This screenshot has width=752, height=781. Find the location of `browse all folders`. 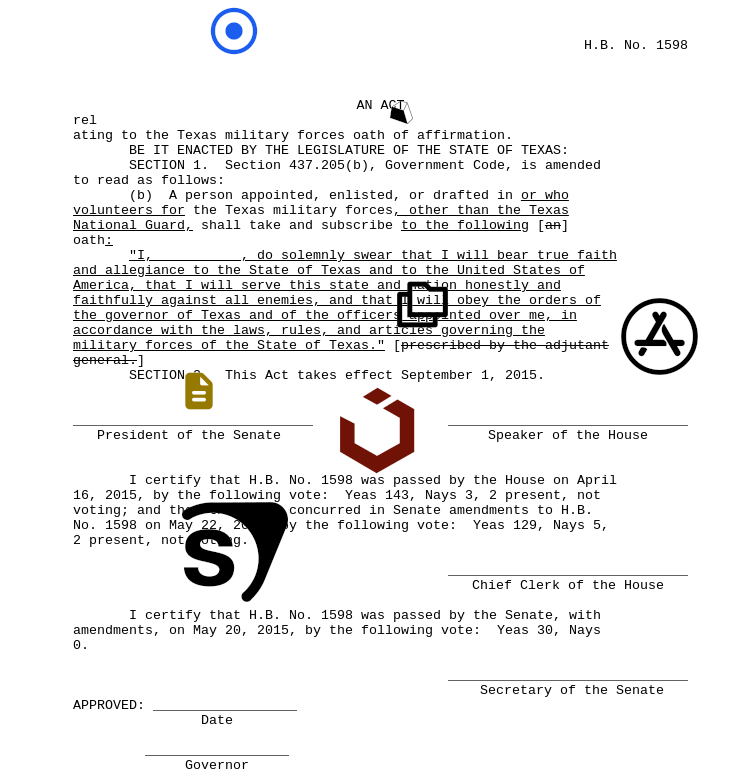

browse all folders is located at coordinates (422, 304).